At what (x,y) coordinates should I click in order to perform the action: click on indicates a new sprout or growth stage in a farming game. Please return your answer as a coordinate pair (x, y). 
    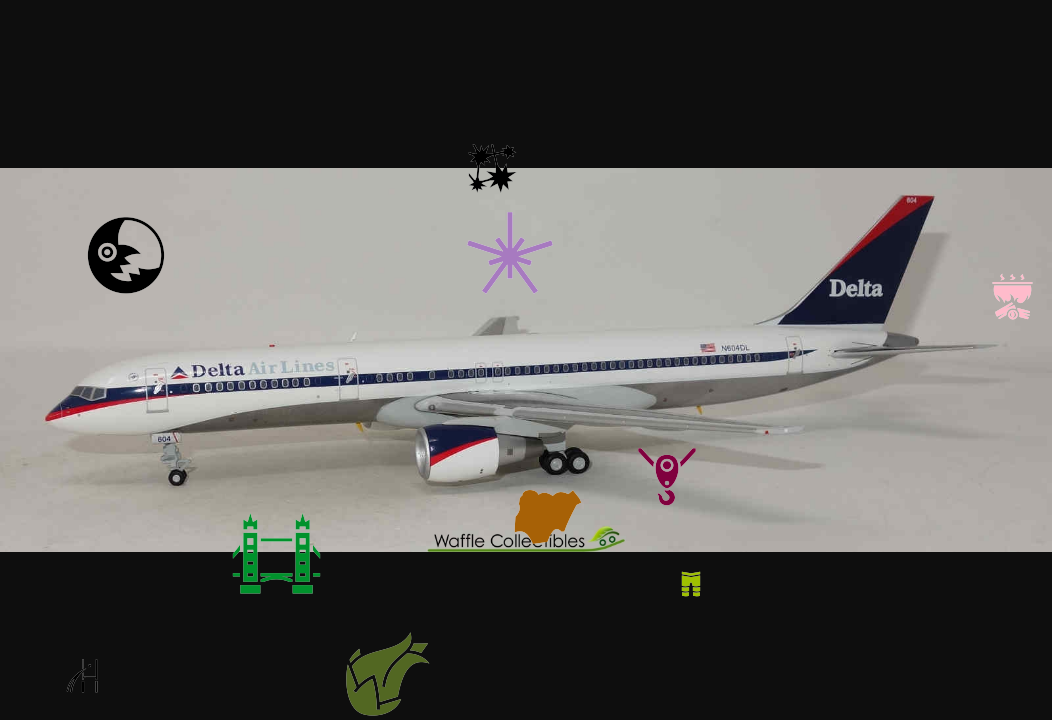
    Looking at the image, I should click on (388, 674).